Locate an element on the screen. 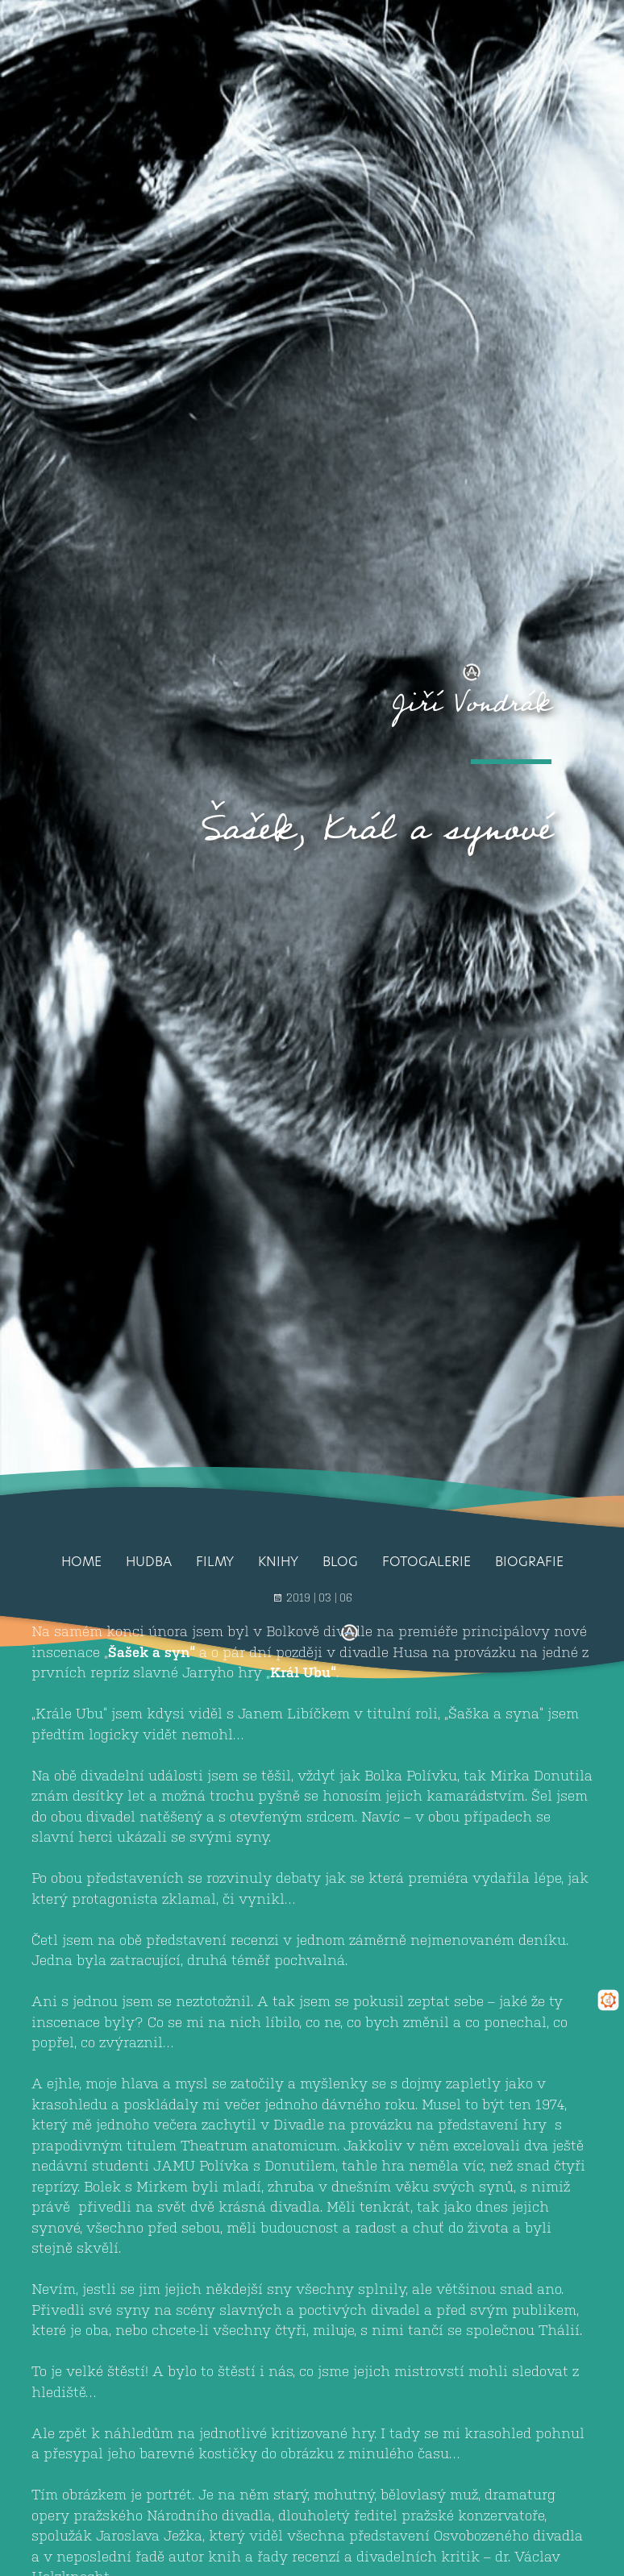 The image size is (624, 2576). open the software updater application is located at coordinates (472, 672).